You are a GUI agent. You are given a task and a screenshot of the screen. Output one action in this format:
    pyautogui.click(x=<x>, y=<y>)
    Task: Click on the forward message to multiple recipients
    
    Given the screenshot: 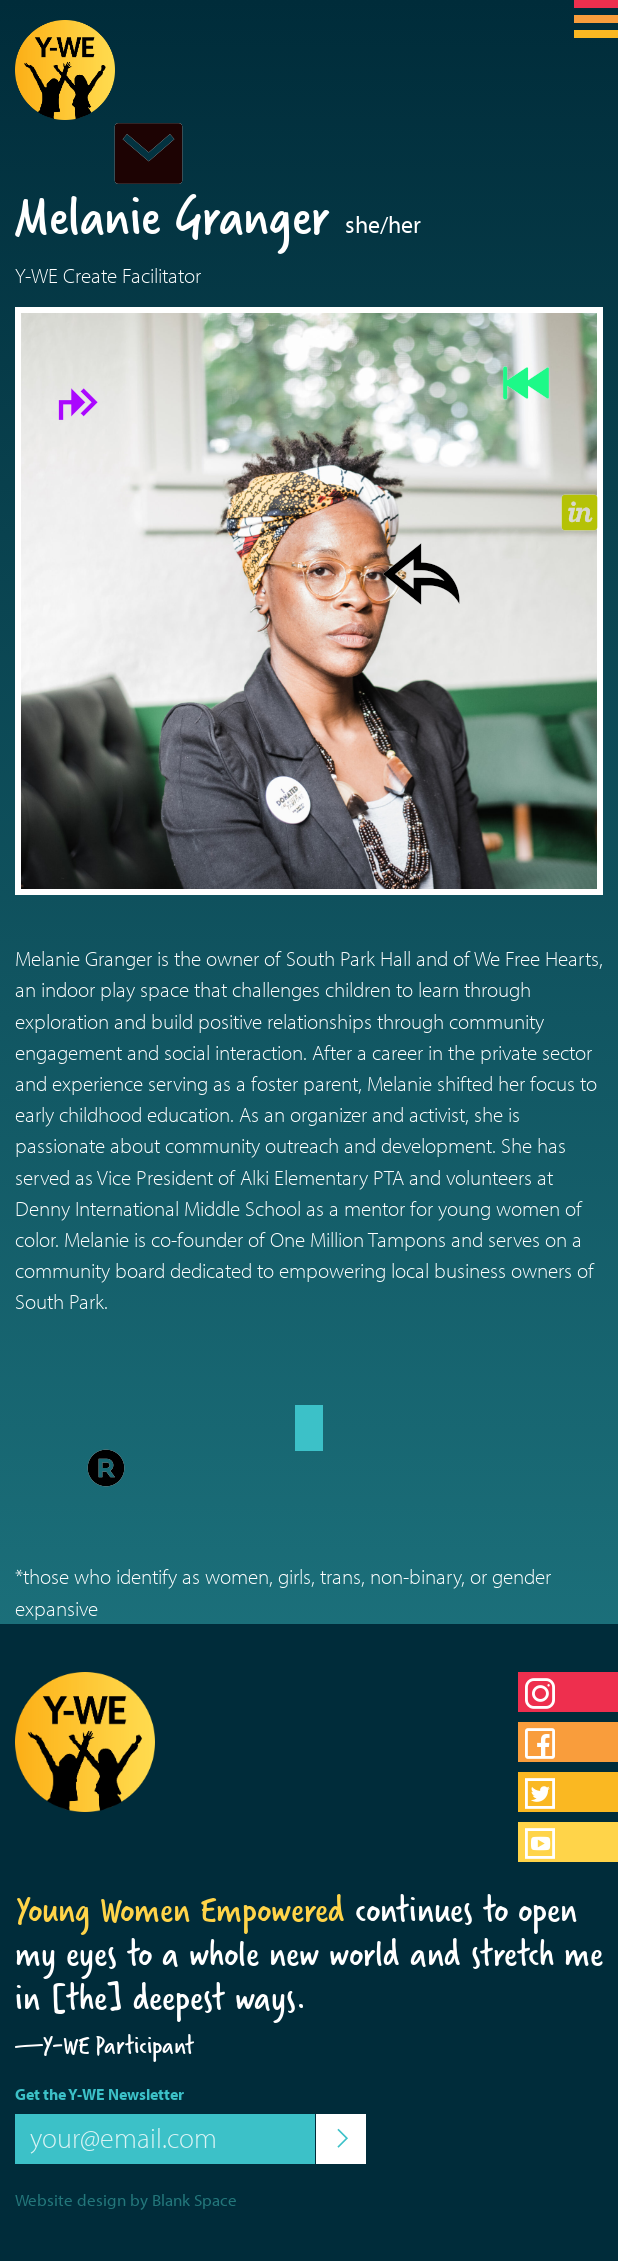 What is the action you would take?
    pyautogui.click(x=76, y=404)
    